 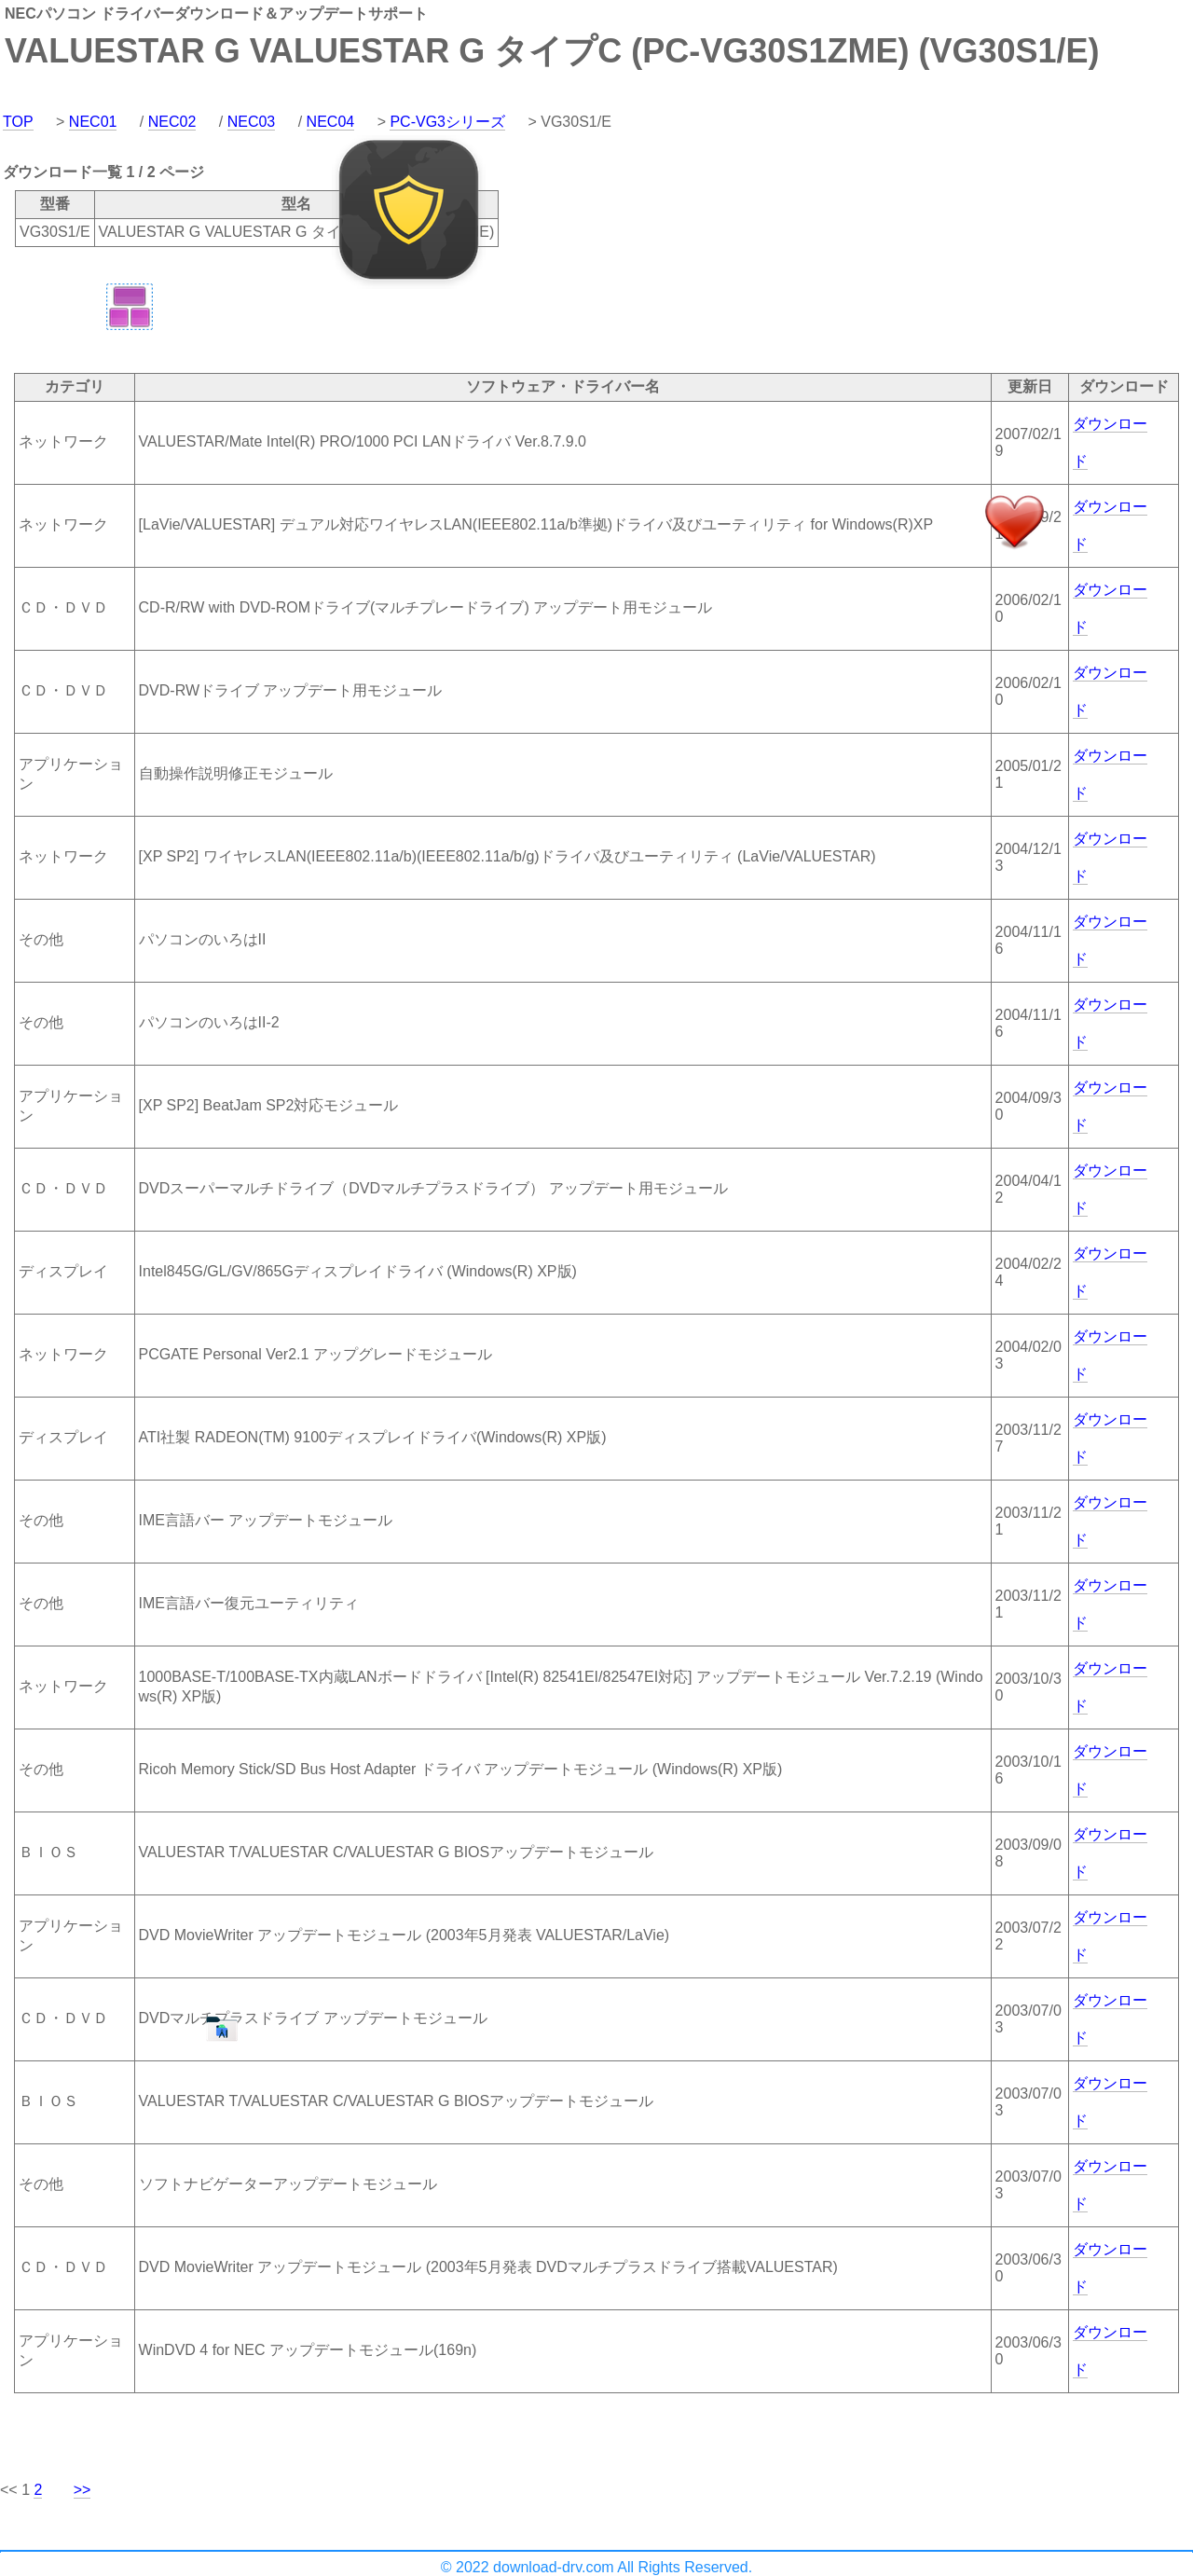 What do you see at coordinates (1014, 517) in the screenshot?
I see `access your favorites or bookmarked items` at bounding box center [1014, 517].